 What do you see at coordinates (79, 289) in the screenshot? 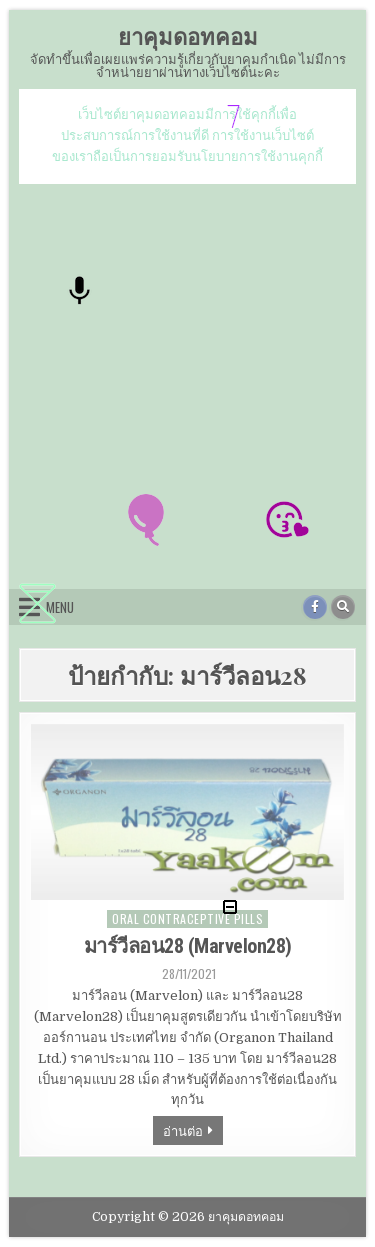
I see `tap to use voice input` at bounding box center [79, 289].